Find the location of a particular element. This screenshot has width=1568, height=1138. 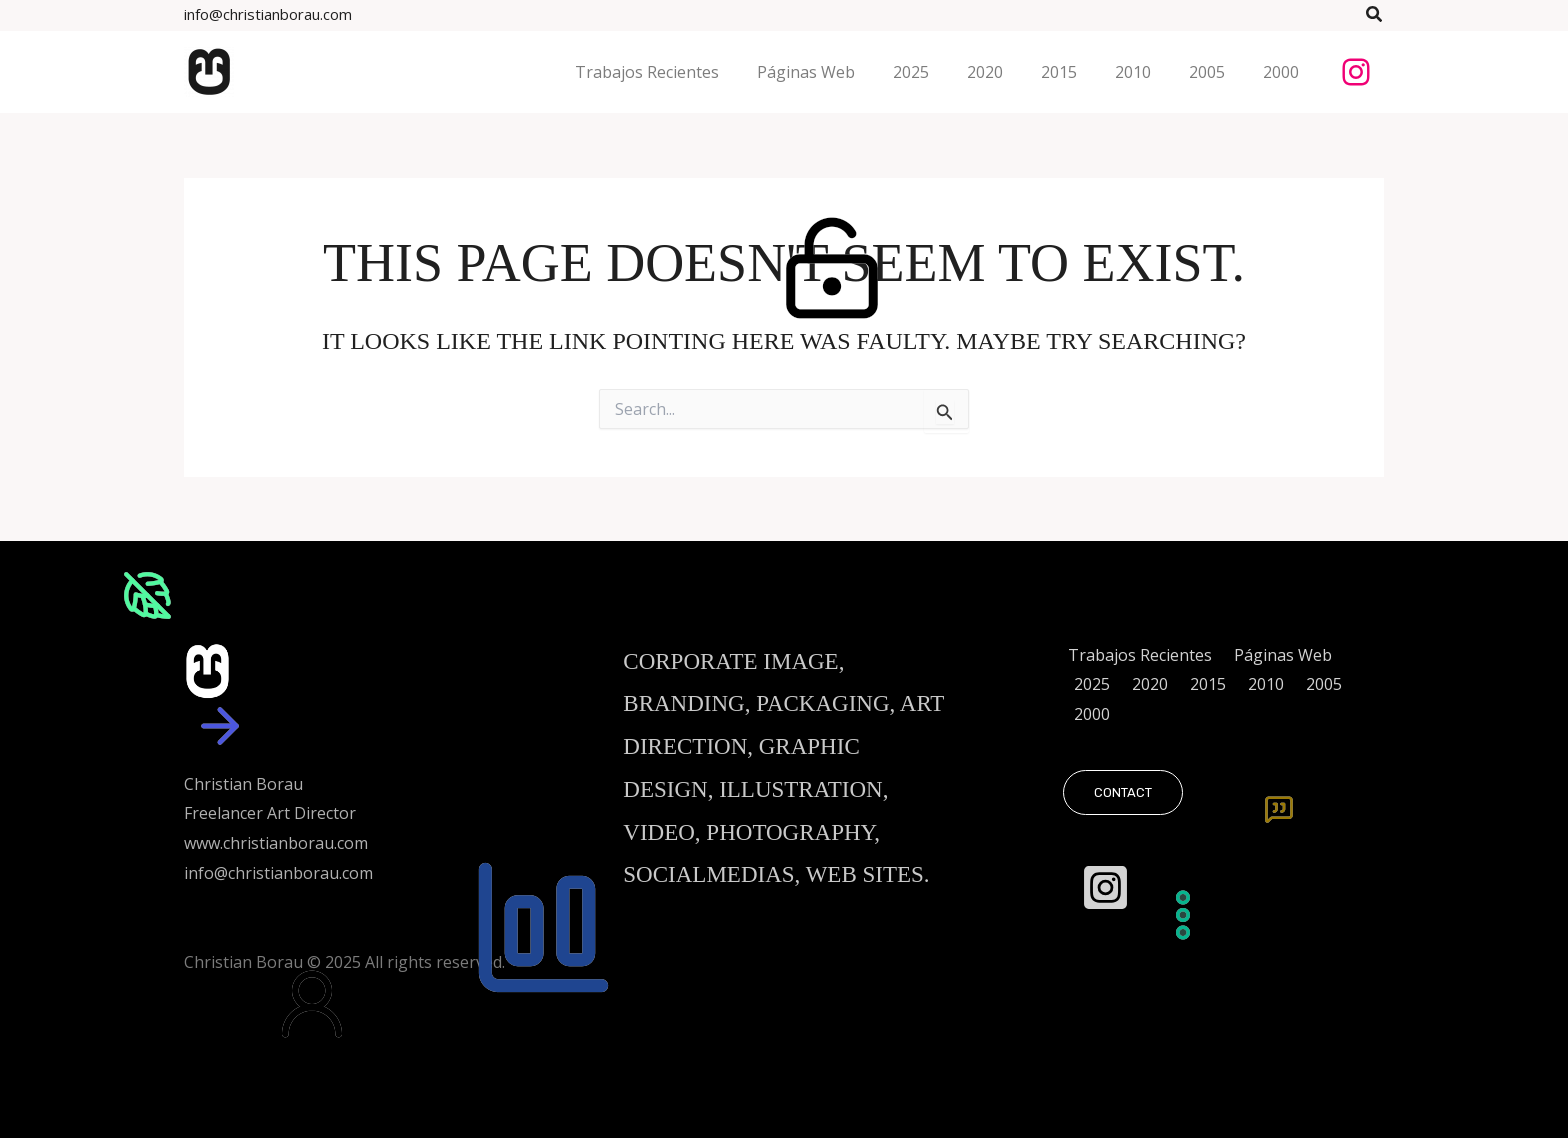

navigate to the next item or screen is located at coordinates (220, 726).